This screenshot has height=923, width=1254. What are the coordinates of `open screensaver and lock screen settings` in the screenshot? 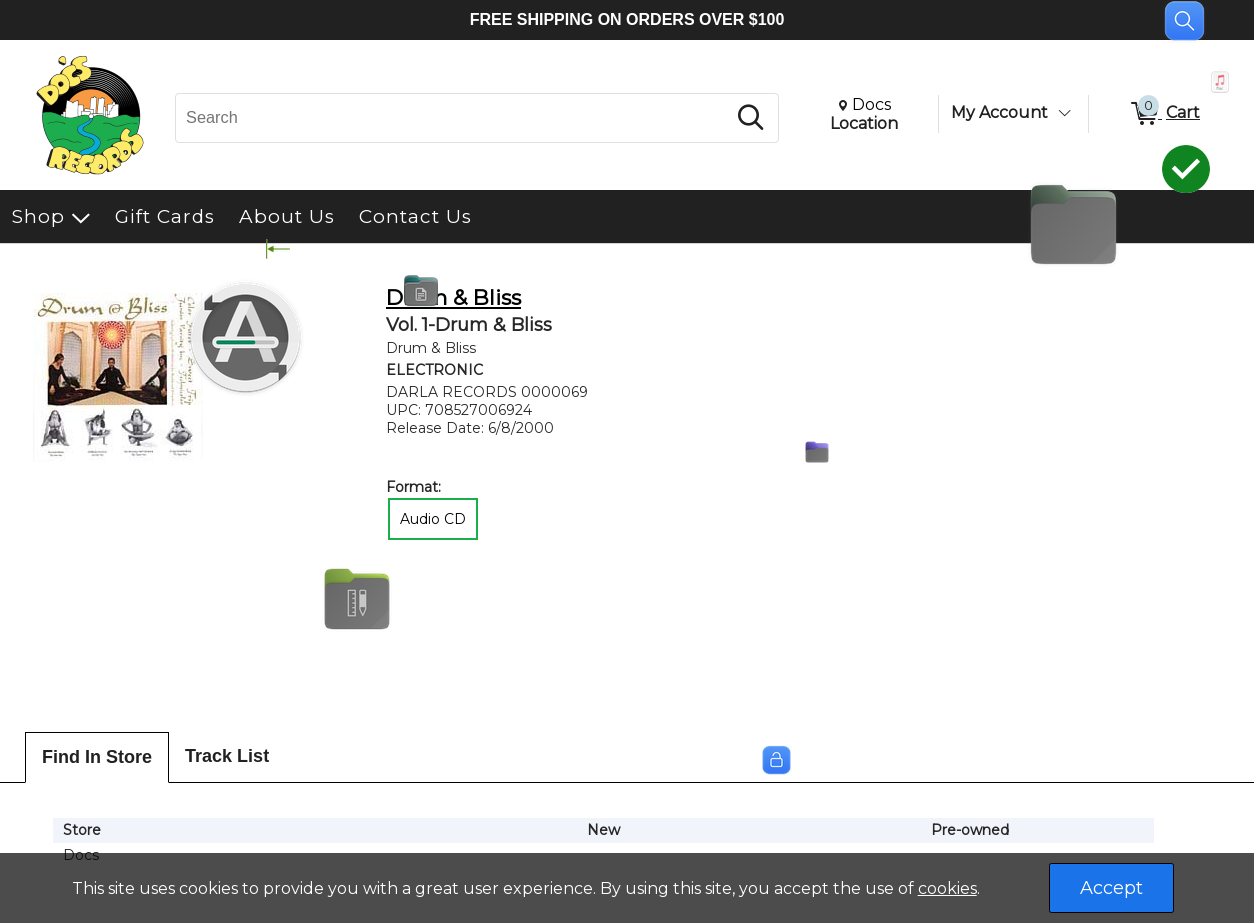 It's located at (776, 760).